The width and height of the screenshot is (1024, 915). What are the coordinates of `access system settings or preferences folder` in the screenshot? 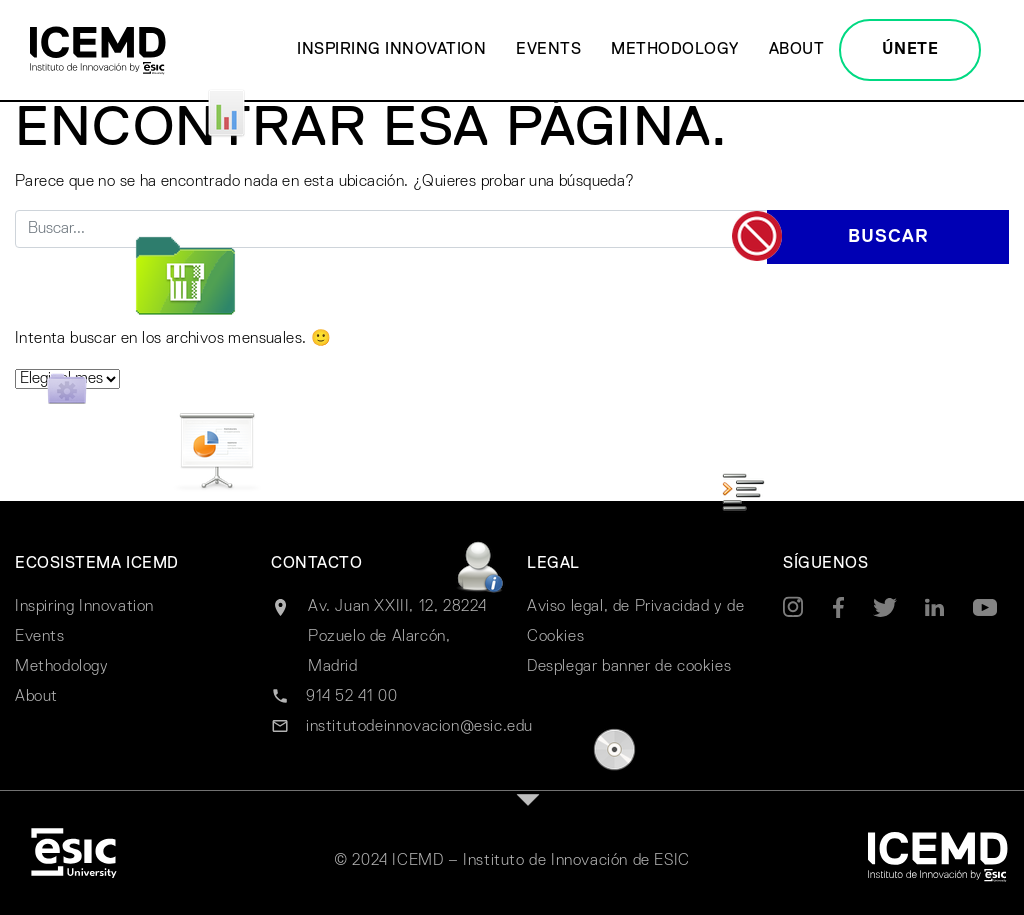 It's located at (67, 388).